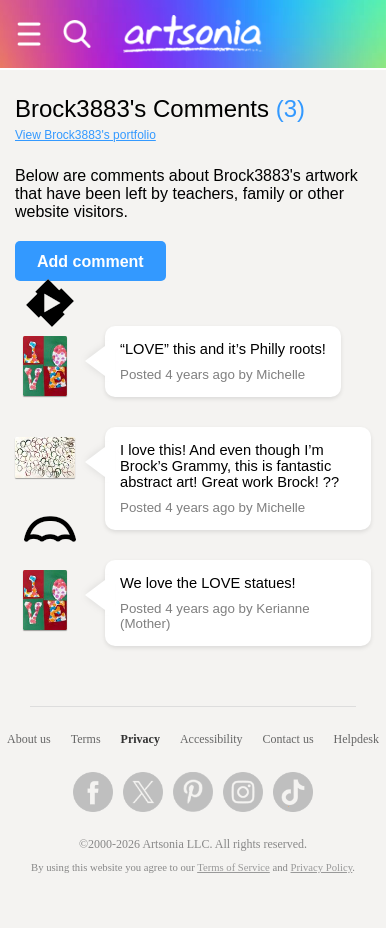  What do you see at coordinates (50, 529) in the screenshot?
I see `open umbrel home server dashboard` at bounding box center [50, 529].